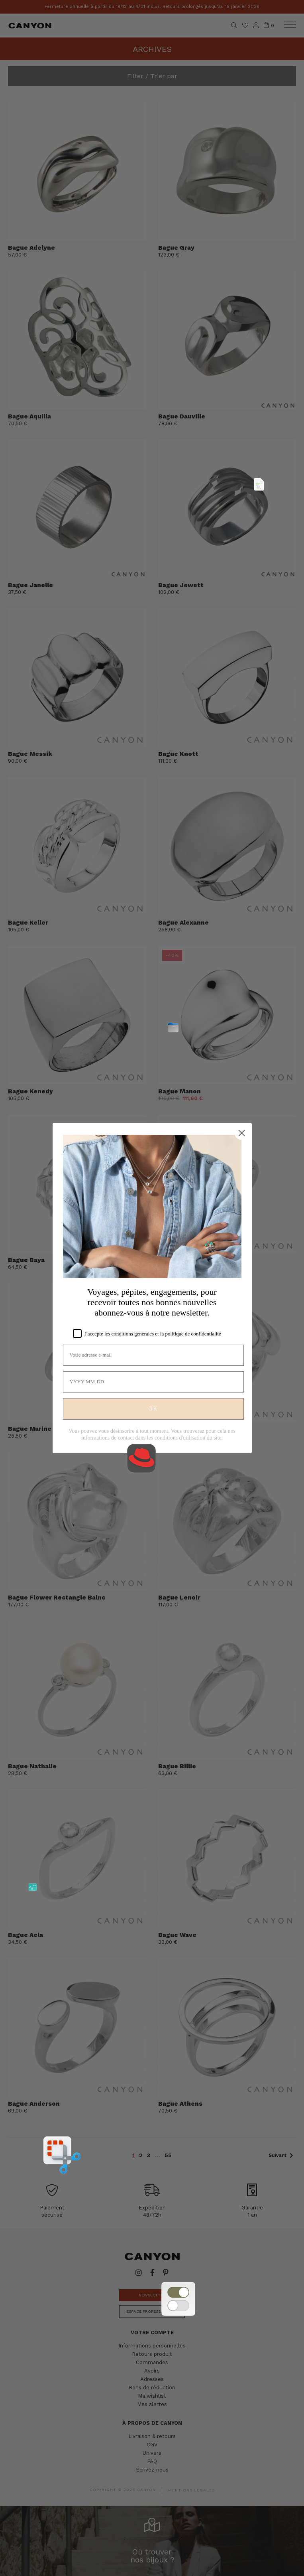  Describe the element at coordinates (173, 1028) in the screenshot. I see `open the file manager application` at that location.